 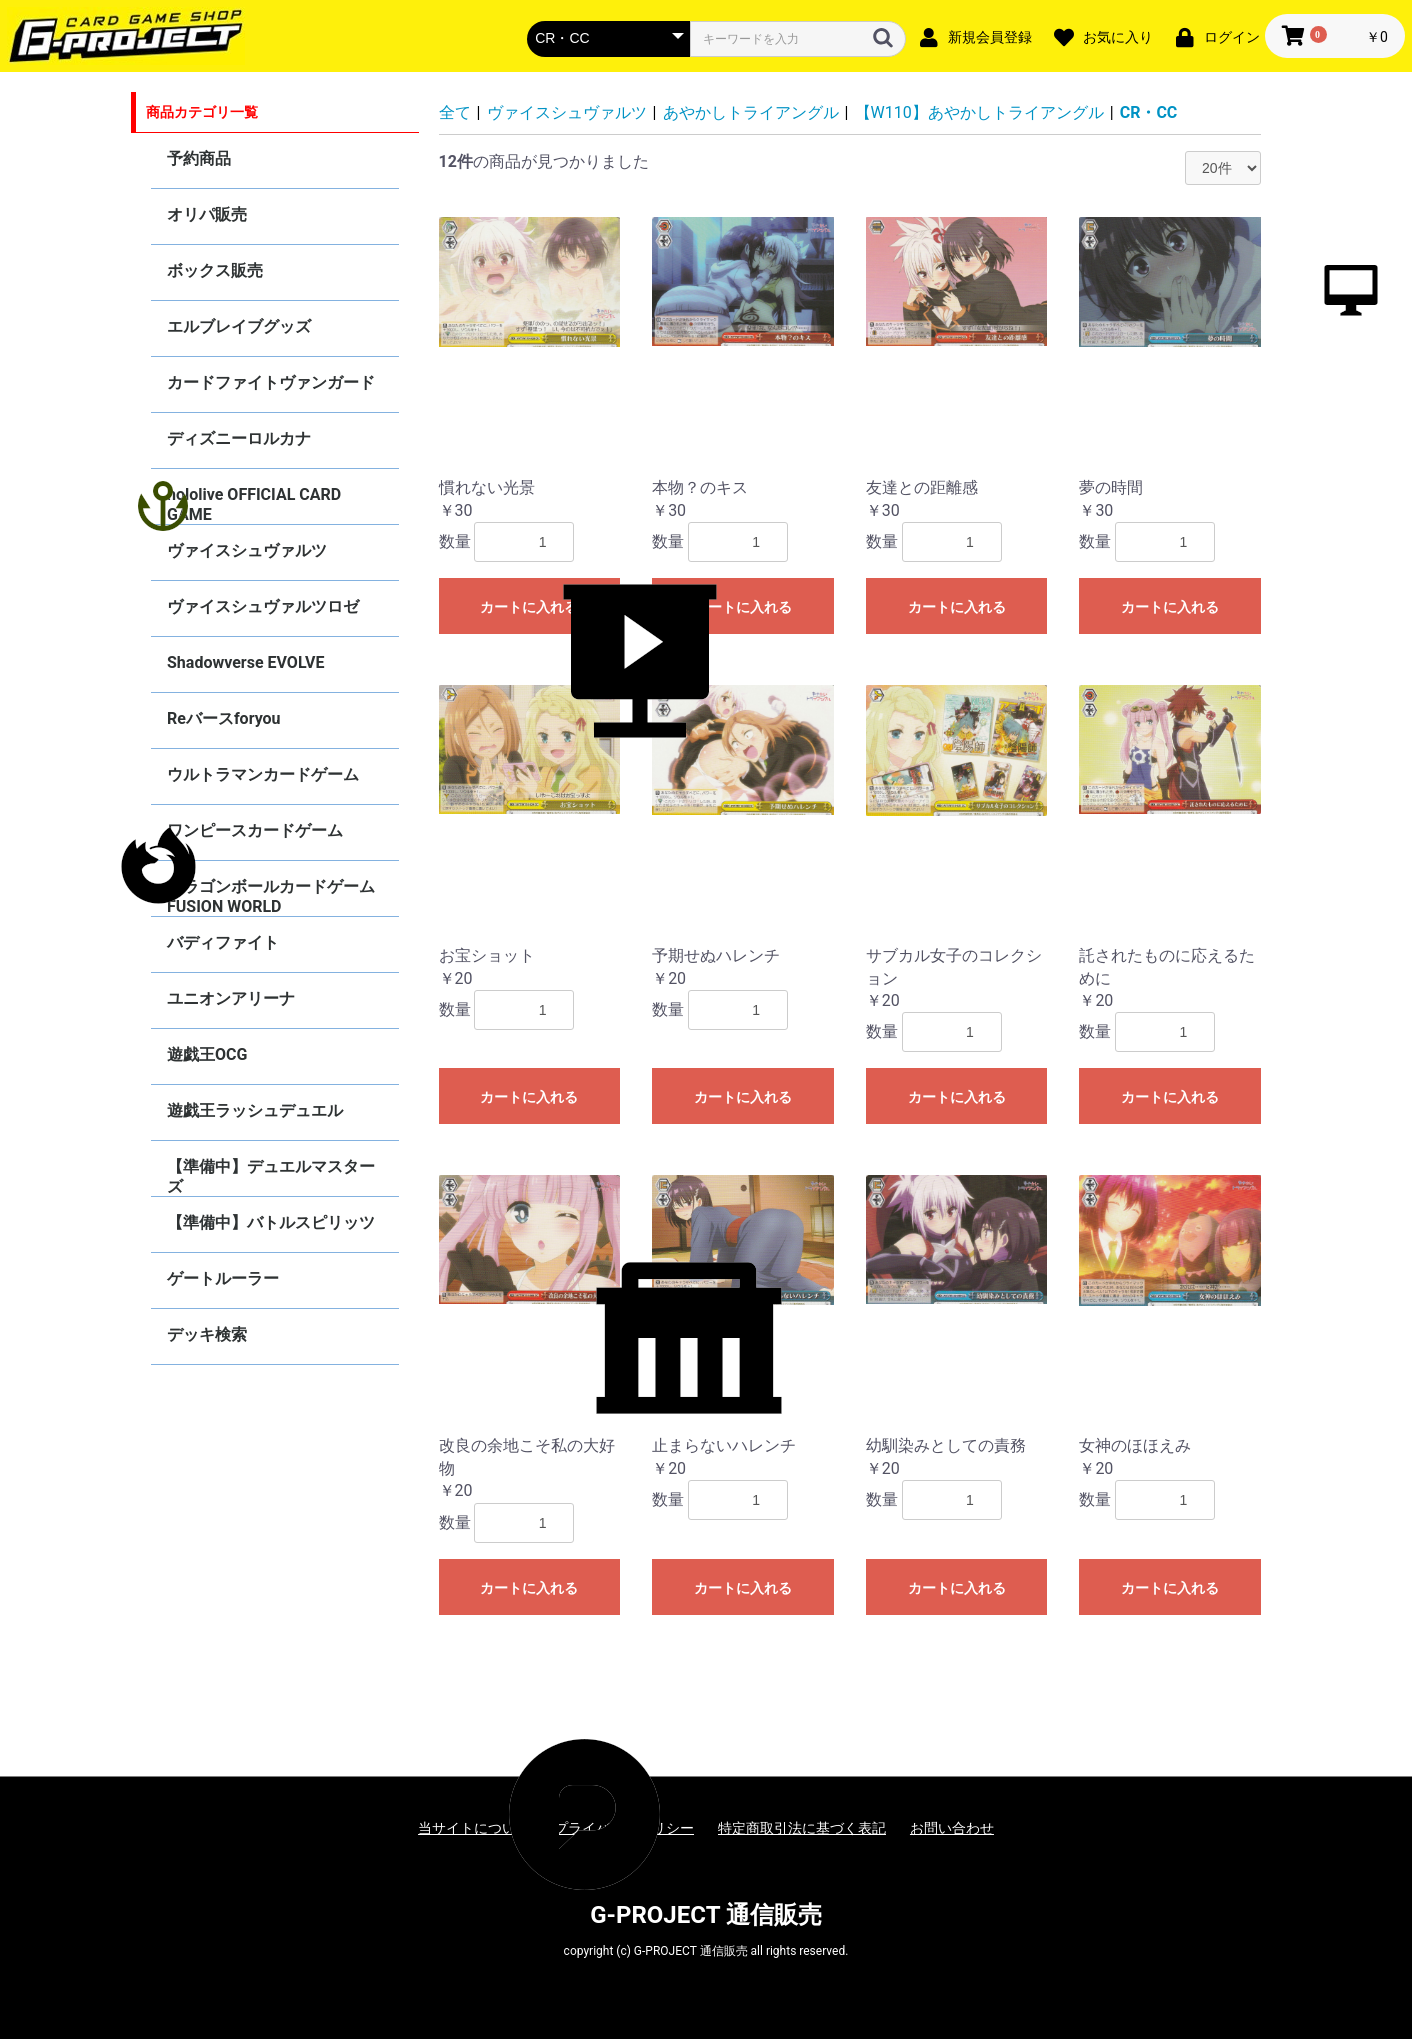 What do you see at coordinates (1351, 289) in the screenshot?
I see `mac desktop or imac device` at bounding box center [1351, 289].